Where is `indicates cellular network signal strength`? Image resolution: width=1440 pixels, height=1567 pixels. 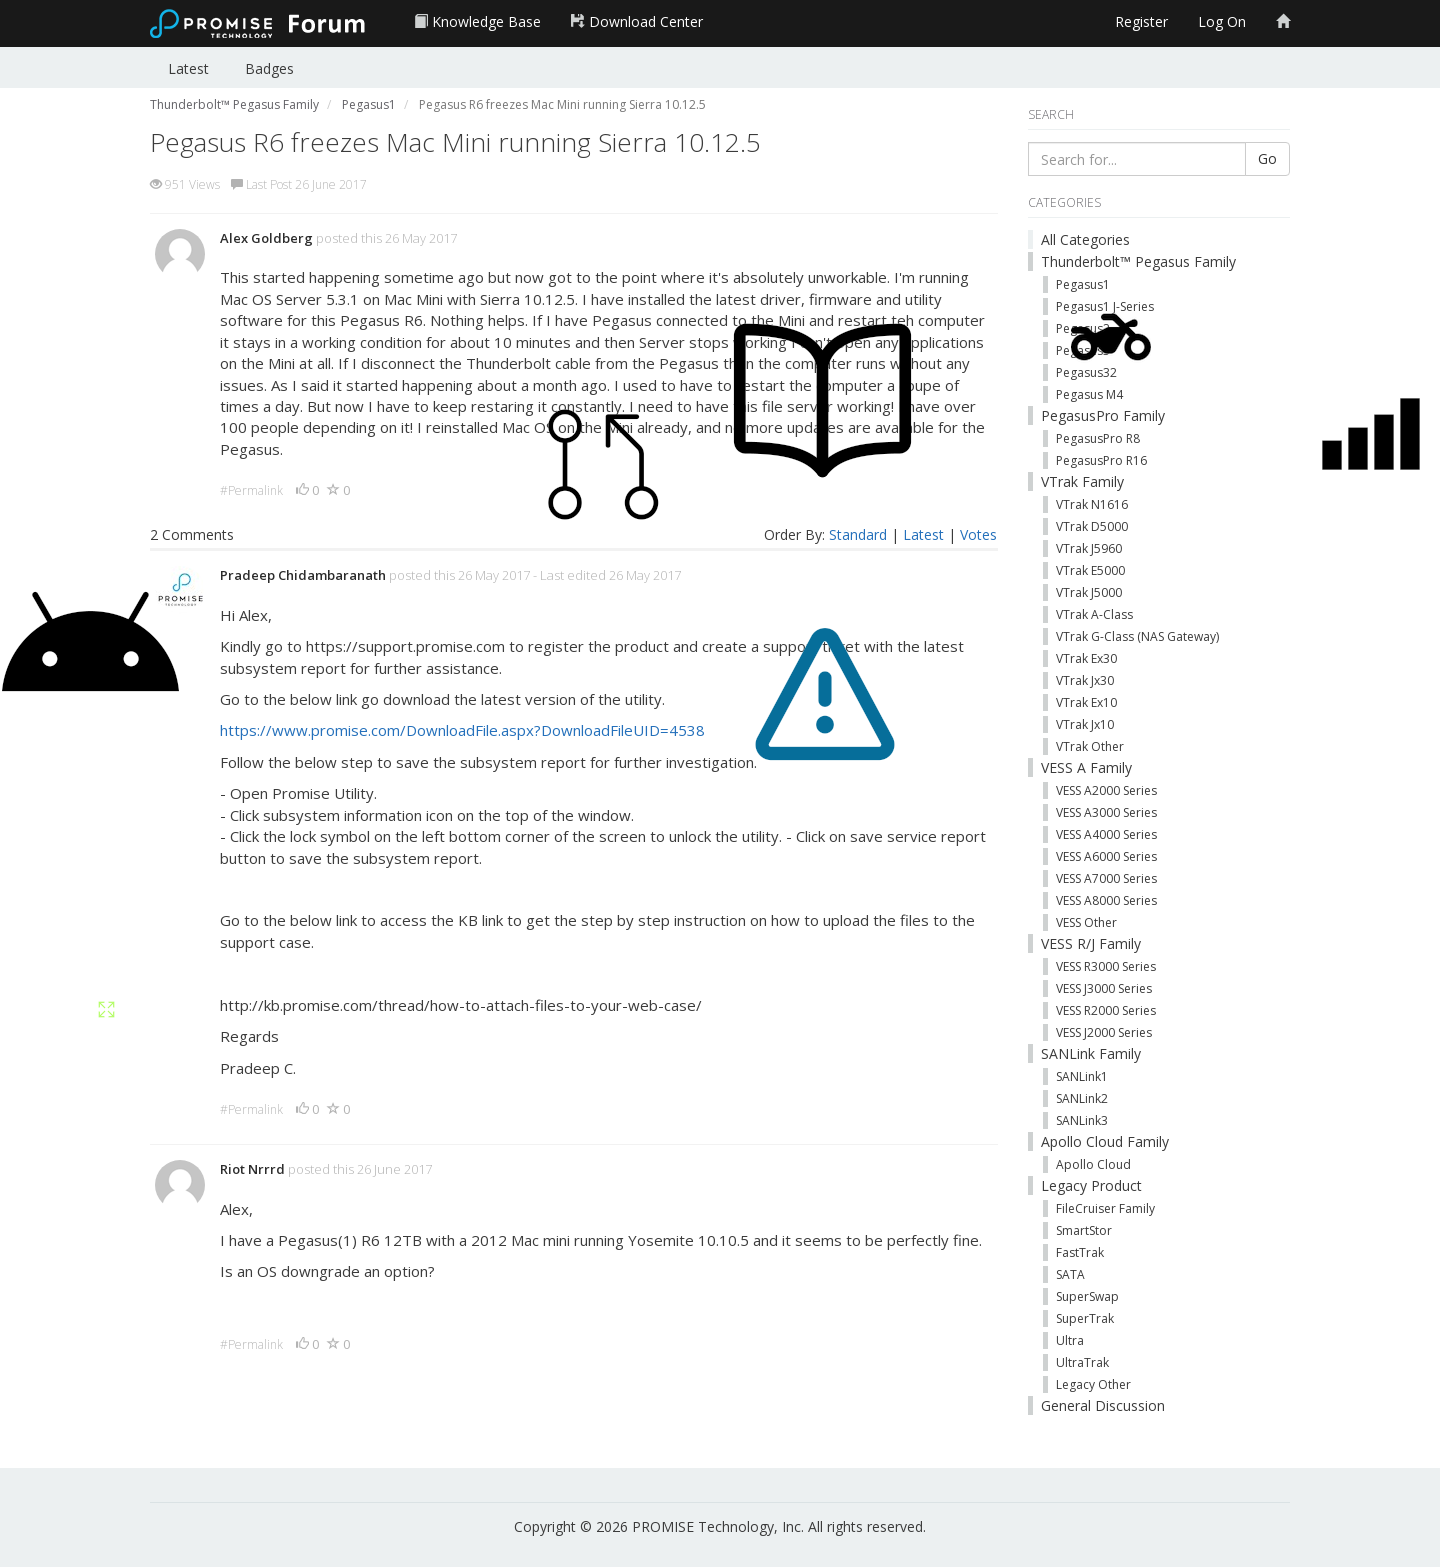 indicates cellular network signal strength is located at coordinates (1371, 434).